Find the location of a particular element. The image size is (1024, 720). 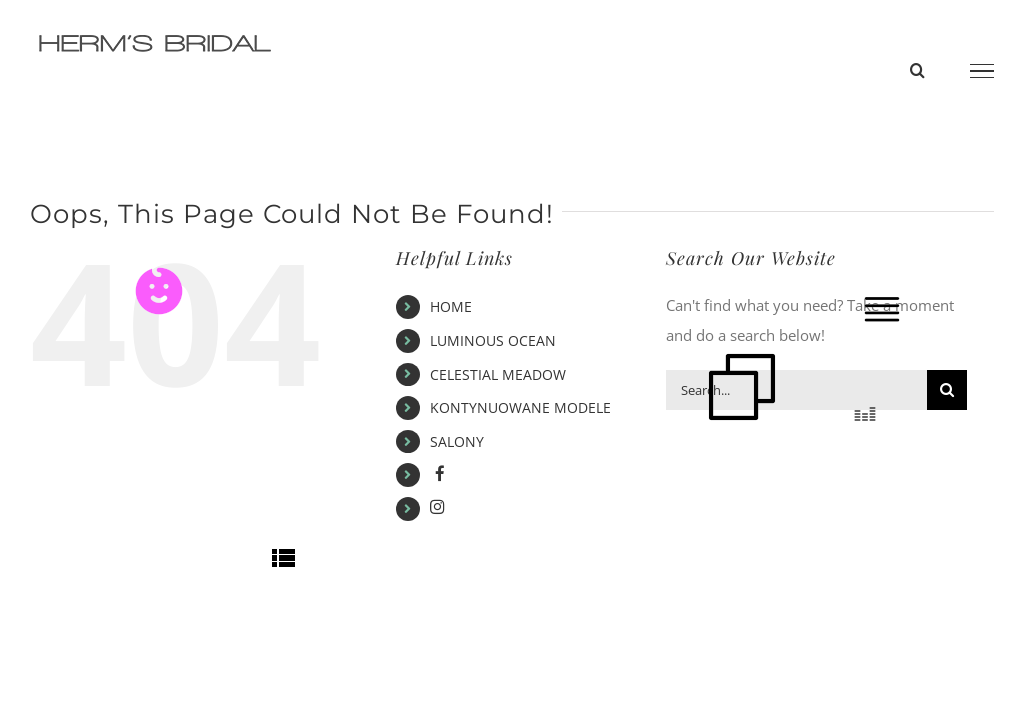

copy to clipboard is located at coordinates (742, 387).